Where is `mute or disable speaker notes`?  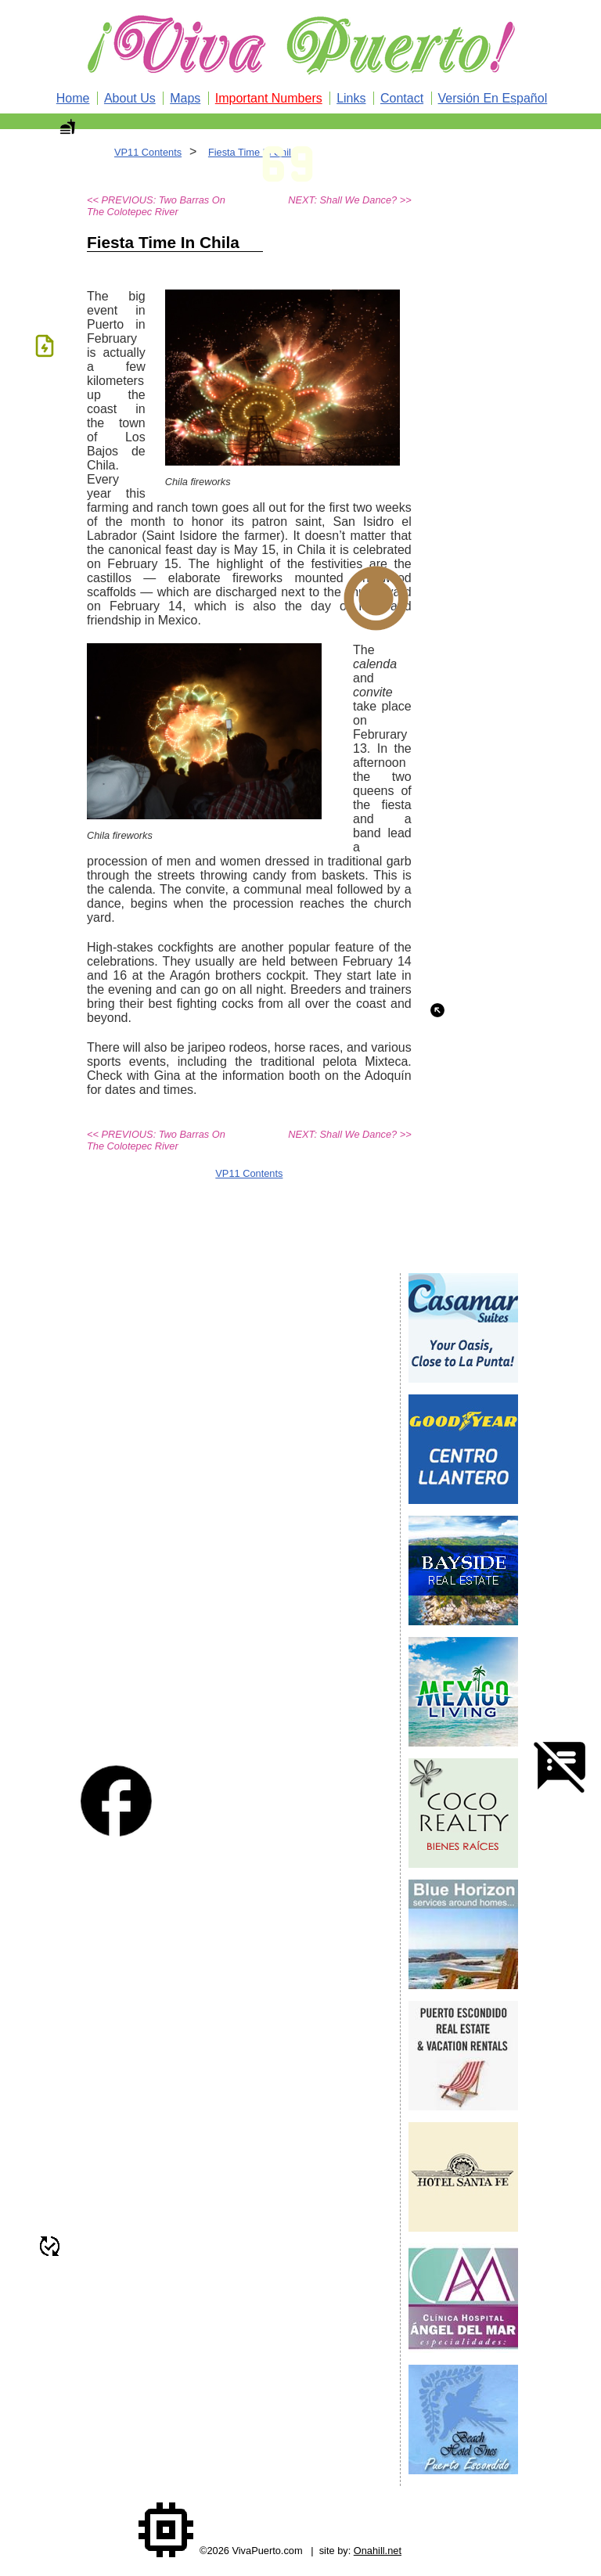
mute or disable speaker notes is located at coordinates (561, 1765).